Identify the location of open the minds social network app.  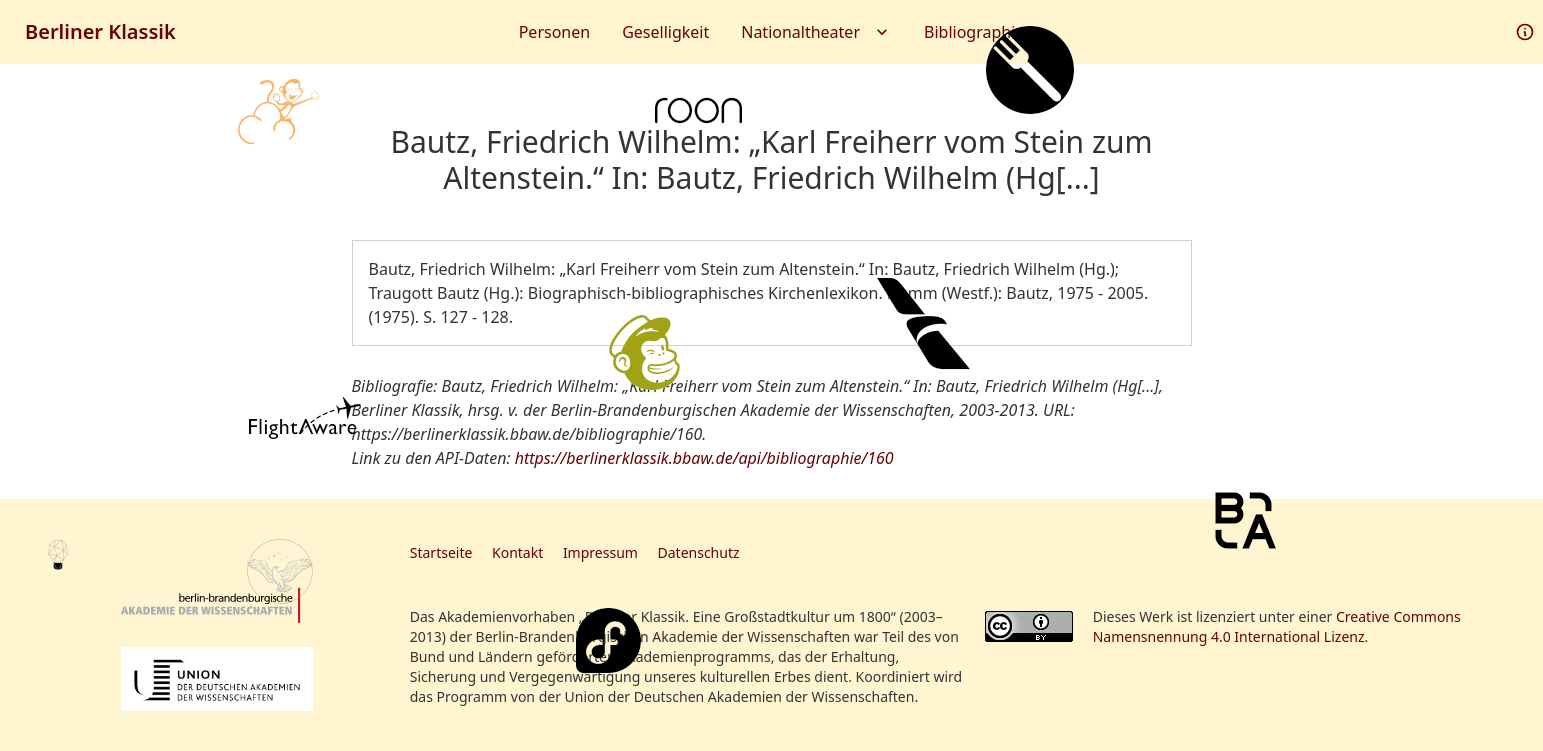
(58, 555).